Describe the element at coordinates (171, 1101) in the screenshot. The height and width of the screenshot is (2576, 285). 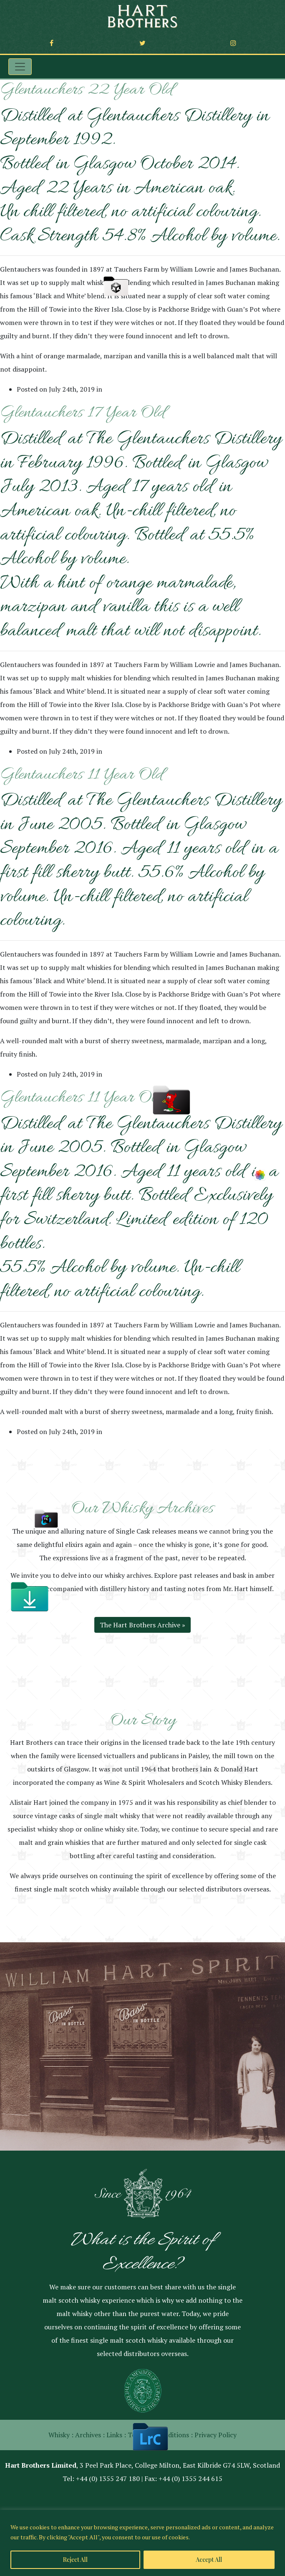
I see `open BSD-related files or projects` at that location.